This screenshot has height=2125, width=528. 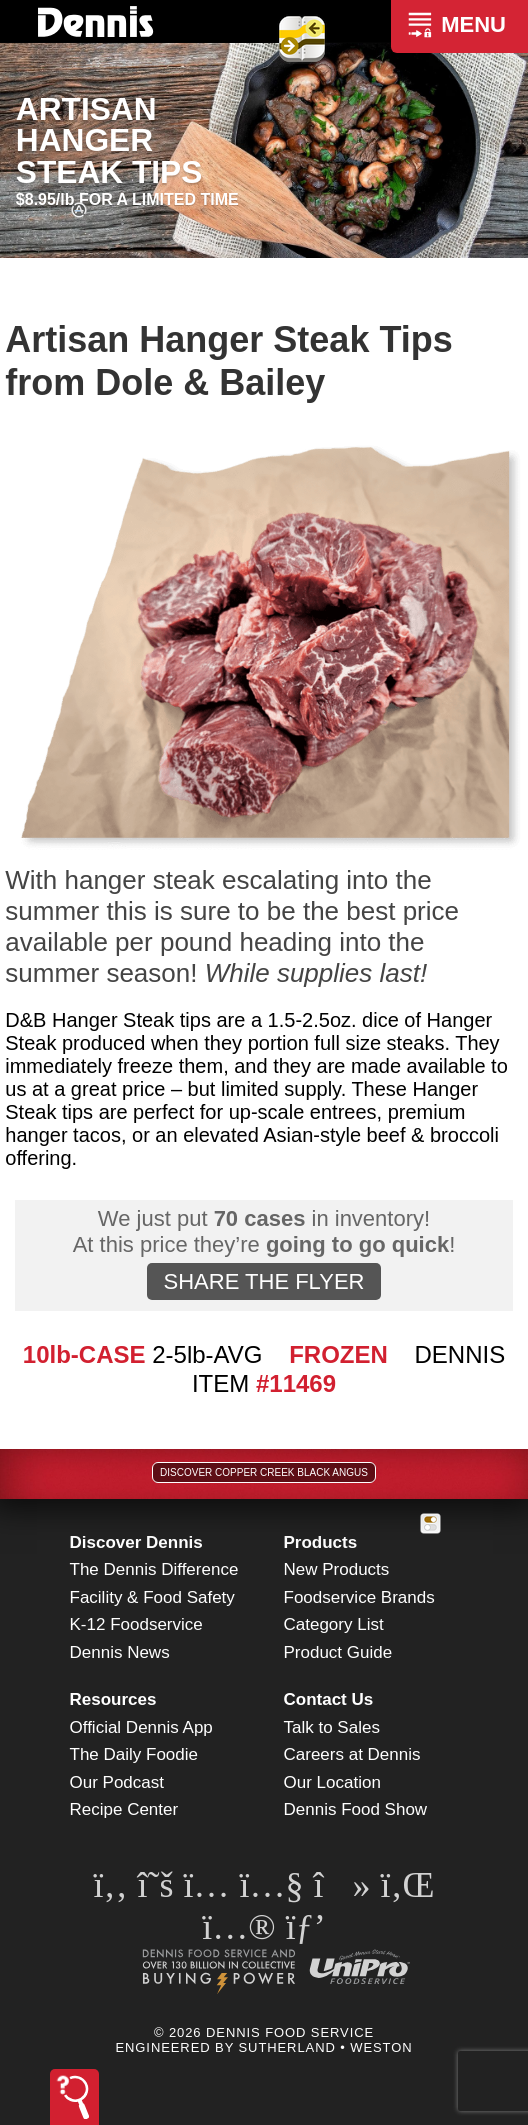 What do you see at coordinates (430, 1523) in the screenshot?
I see `open desktop preferences or settings` at bounding box center [430, 1523].